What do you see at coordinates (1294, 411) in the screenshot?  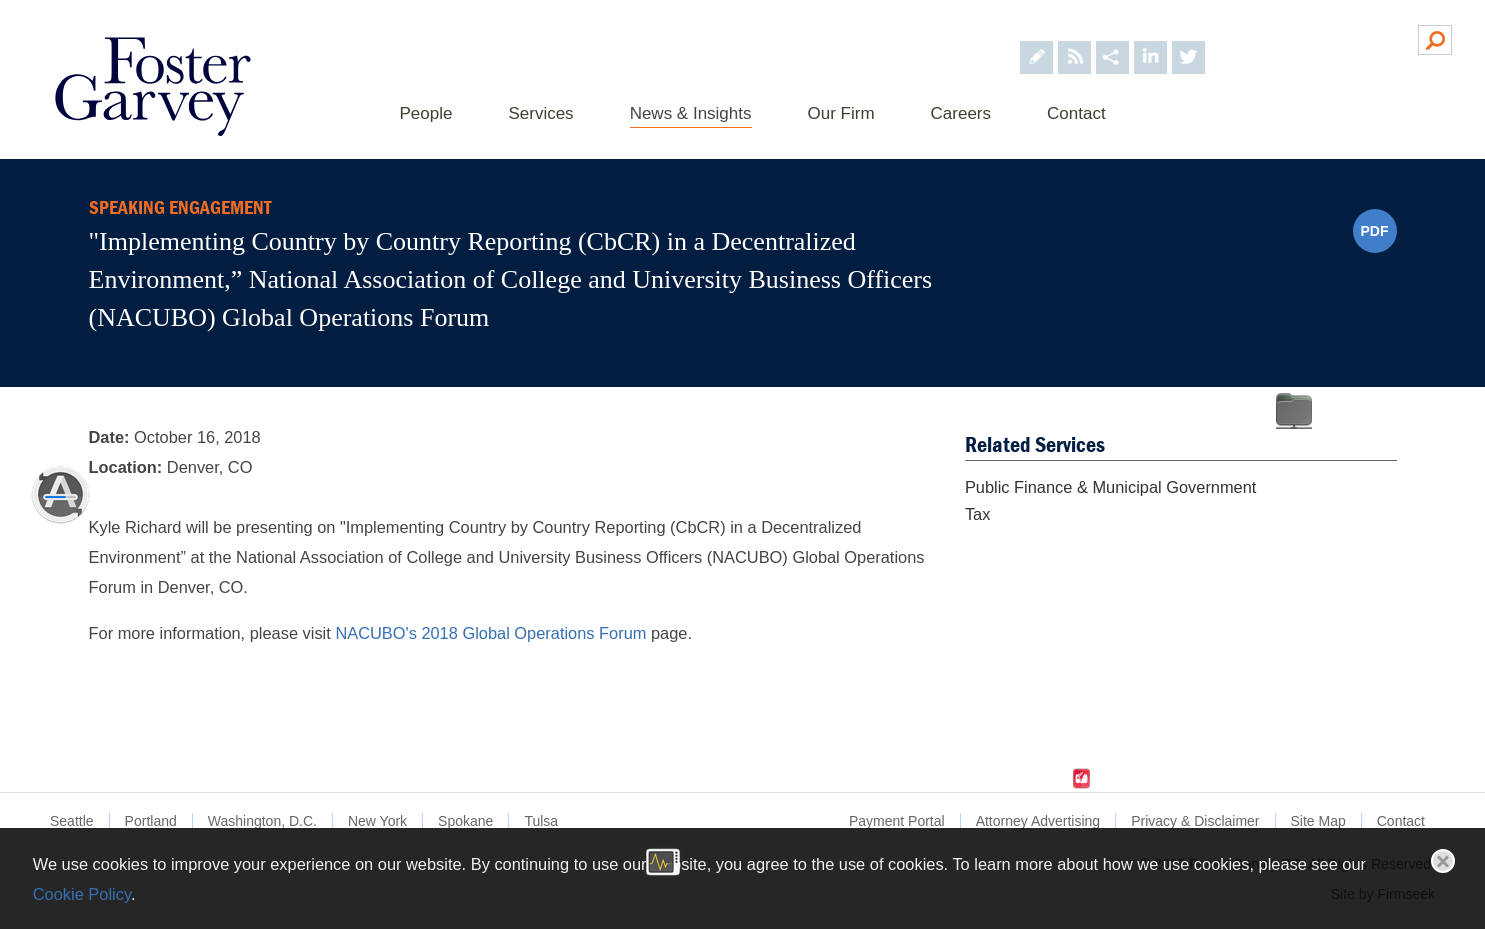 I see `access files stored on a remote server` at bounding box center [1294, 411].